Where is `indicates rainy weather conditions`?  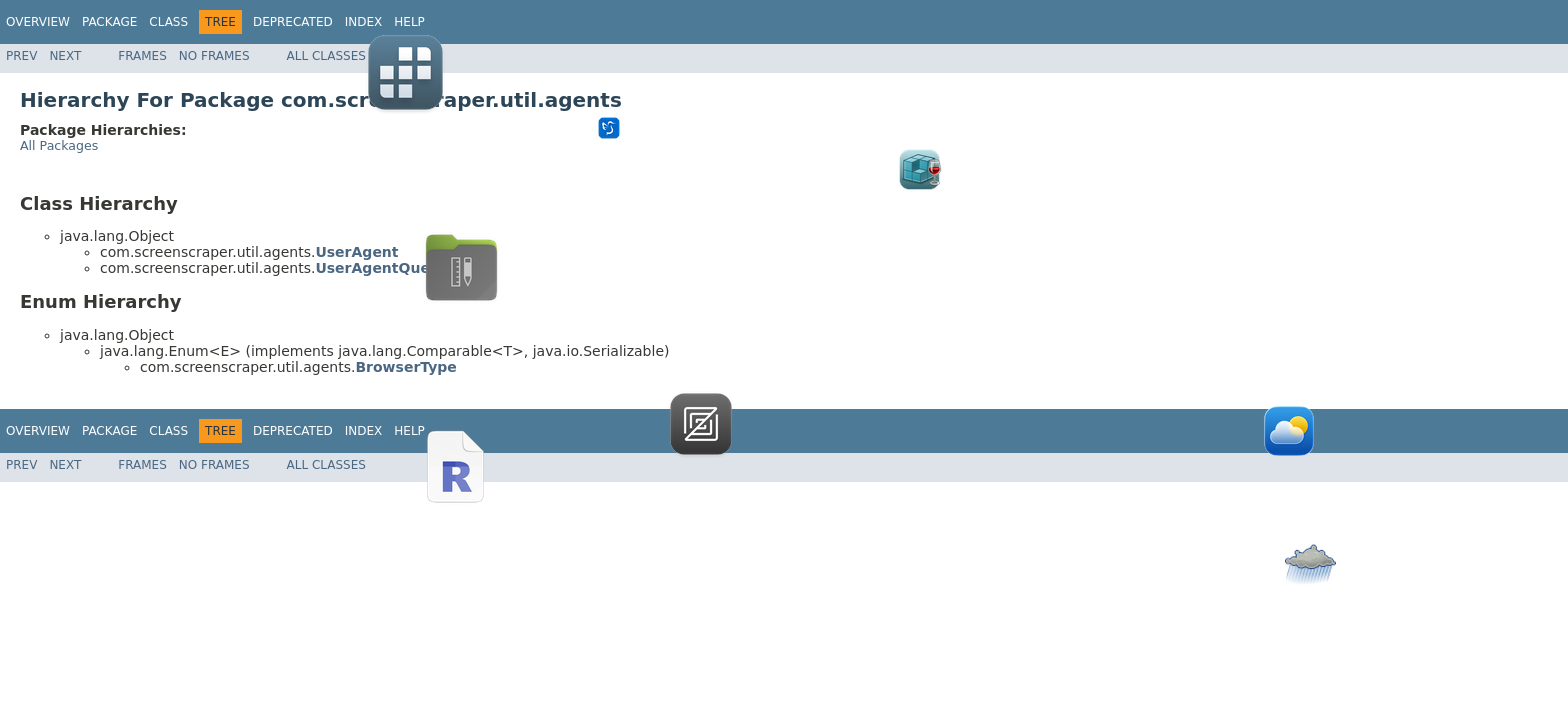
indicates rainy weather conditions is located at coordinates (1310, 560).